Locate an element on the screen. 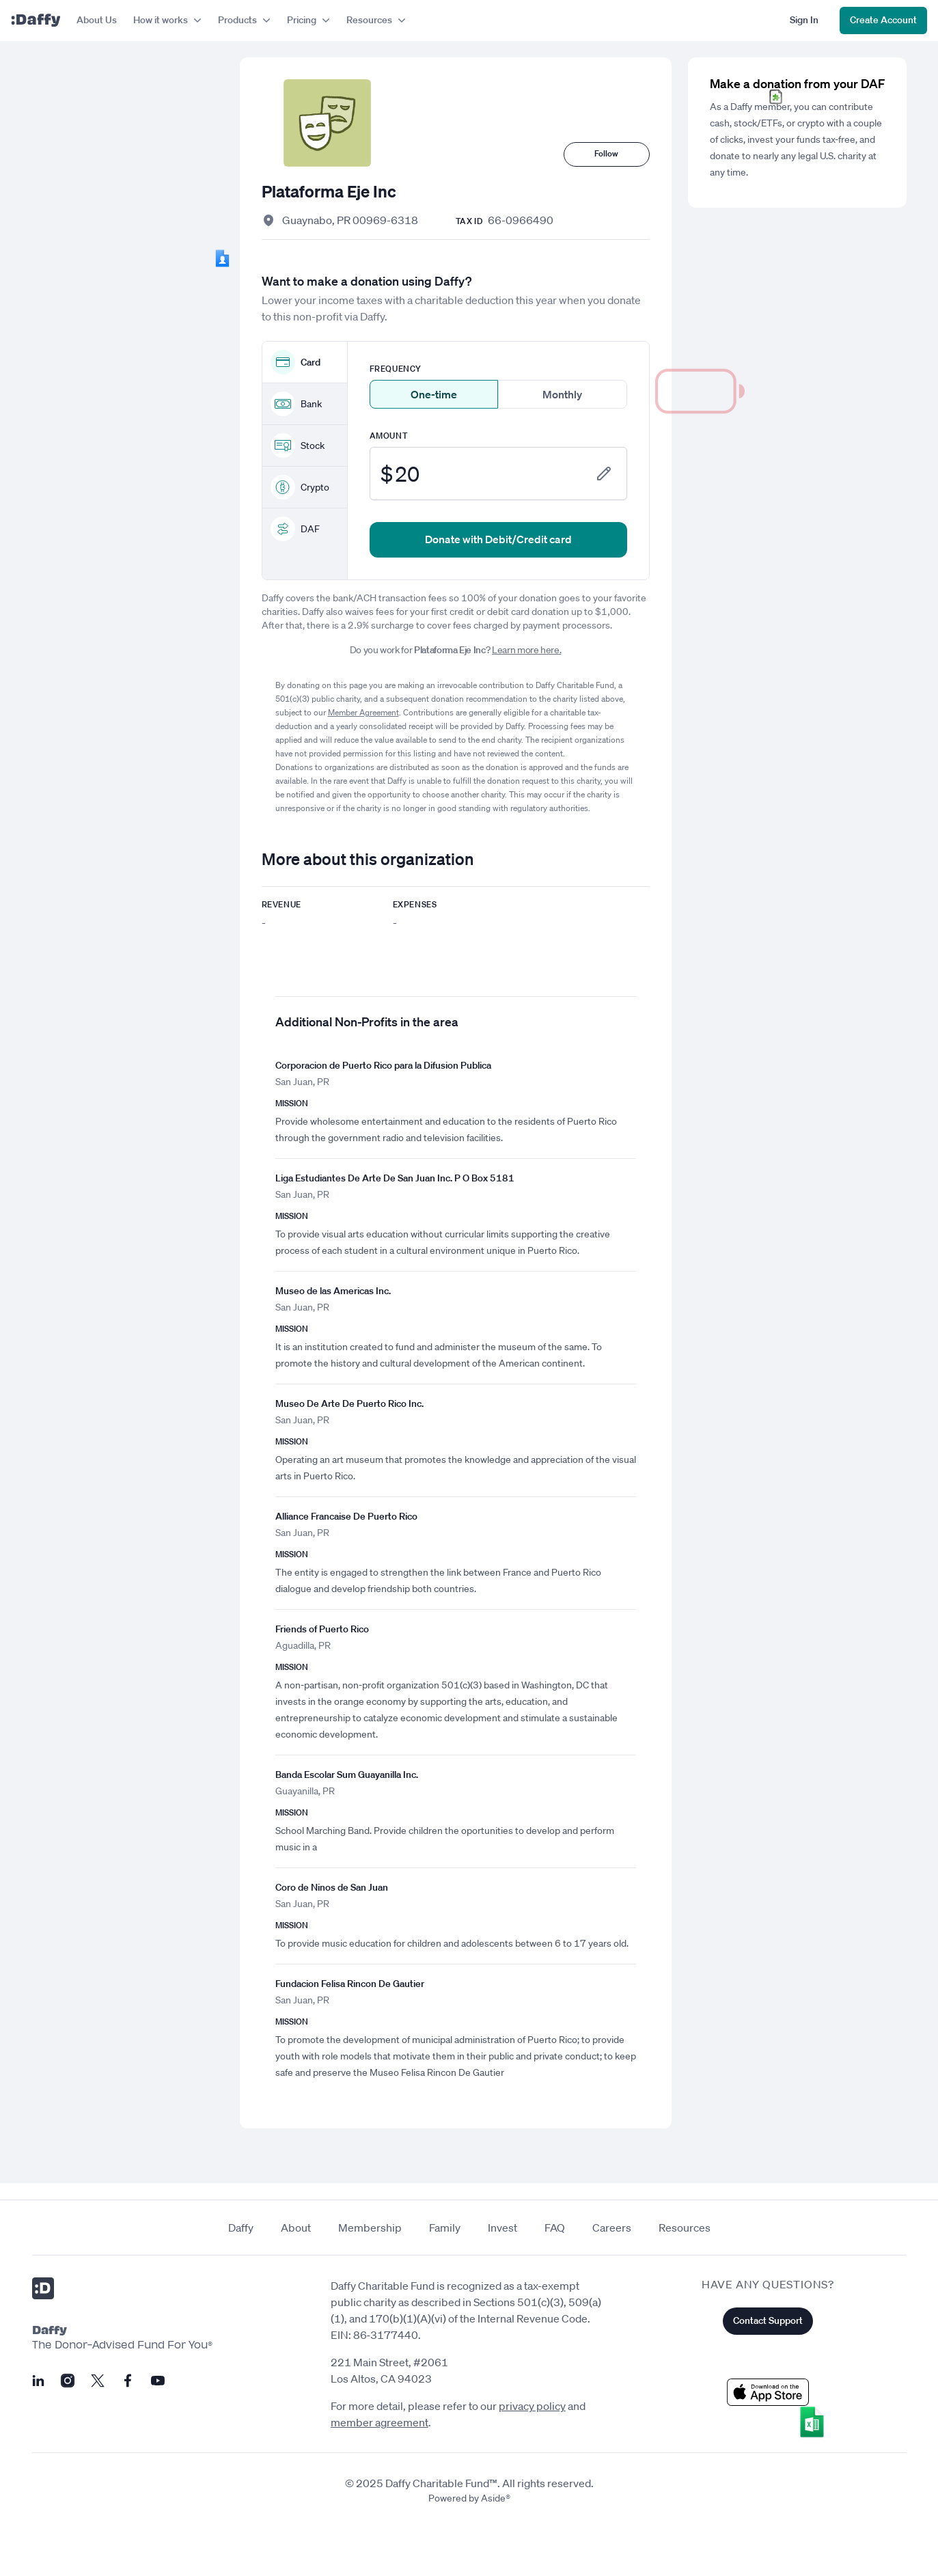  open a Microsoft Excel spreadsheet file is located at coordinates (812, 2422).